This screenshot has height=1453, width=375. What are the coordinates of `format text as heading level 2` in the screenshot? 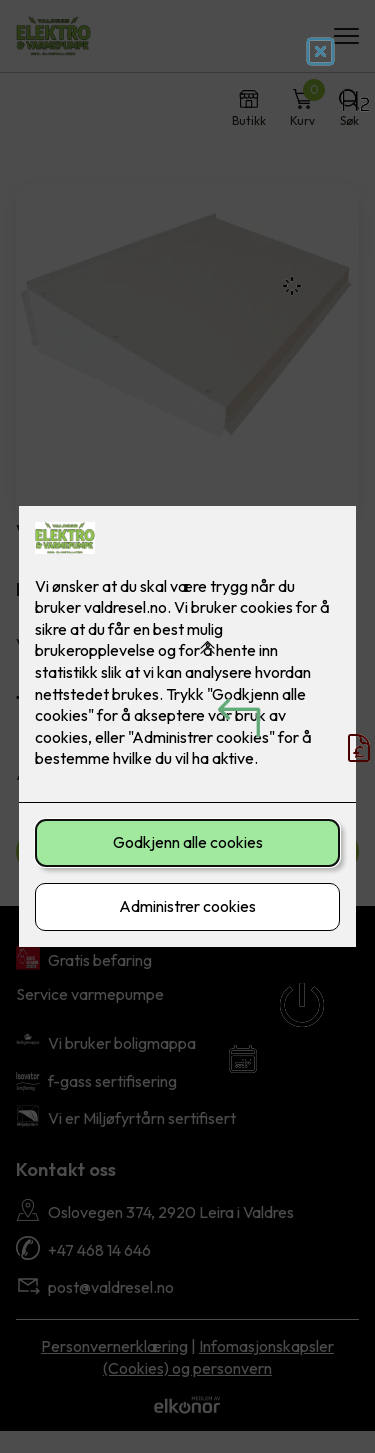 It's located at (356, 101).